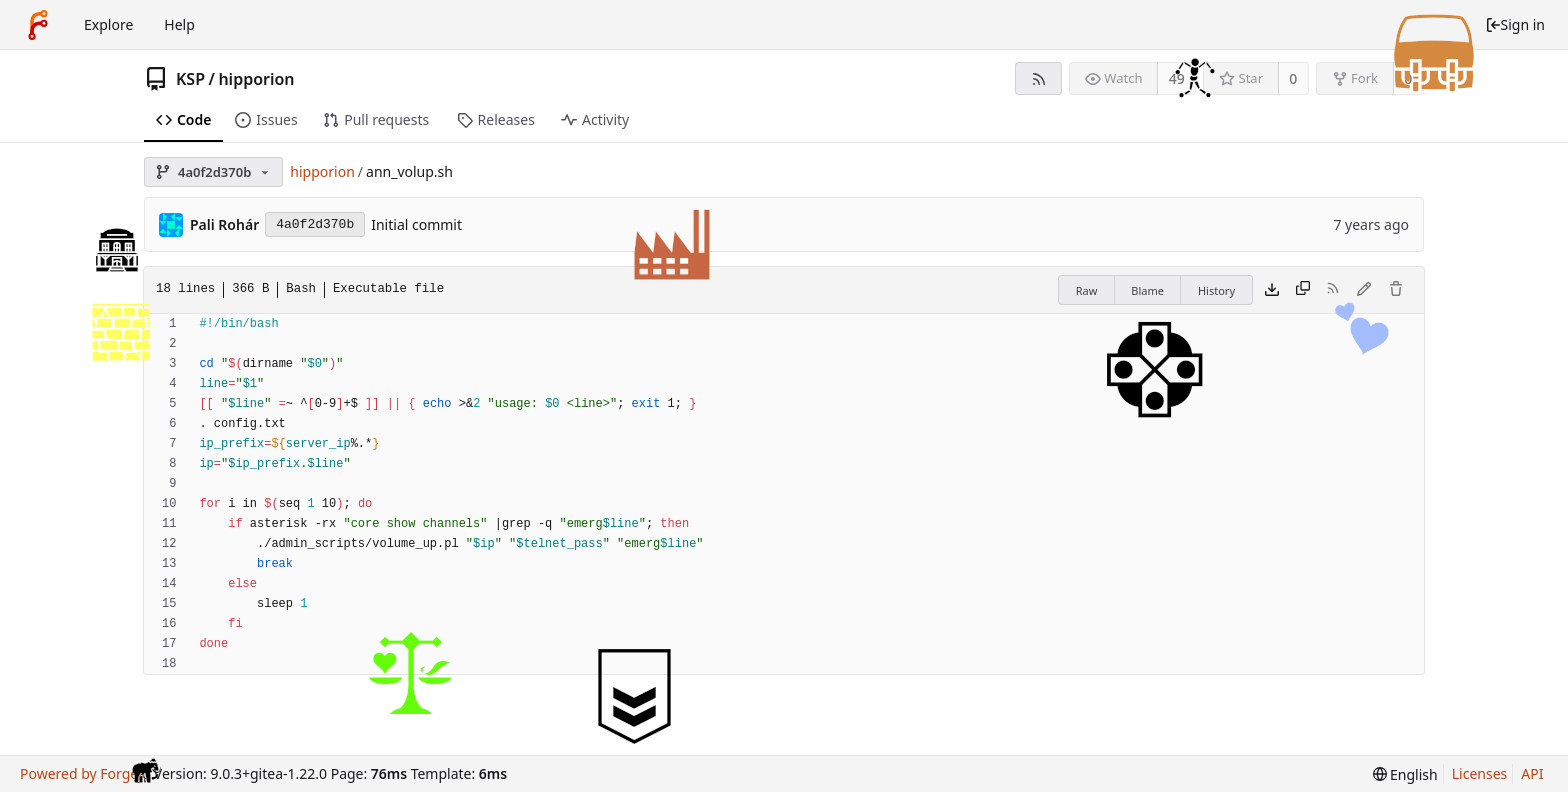 This screenshot has height=792, width=1568. What do you see at coordinates (1362, 329) in the screenshot?
I see `indicates a charm or affection bonus in gameplay` at bounding box center [1362, 329].